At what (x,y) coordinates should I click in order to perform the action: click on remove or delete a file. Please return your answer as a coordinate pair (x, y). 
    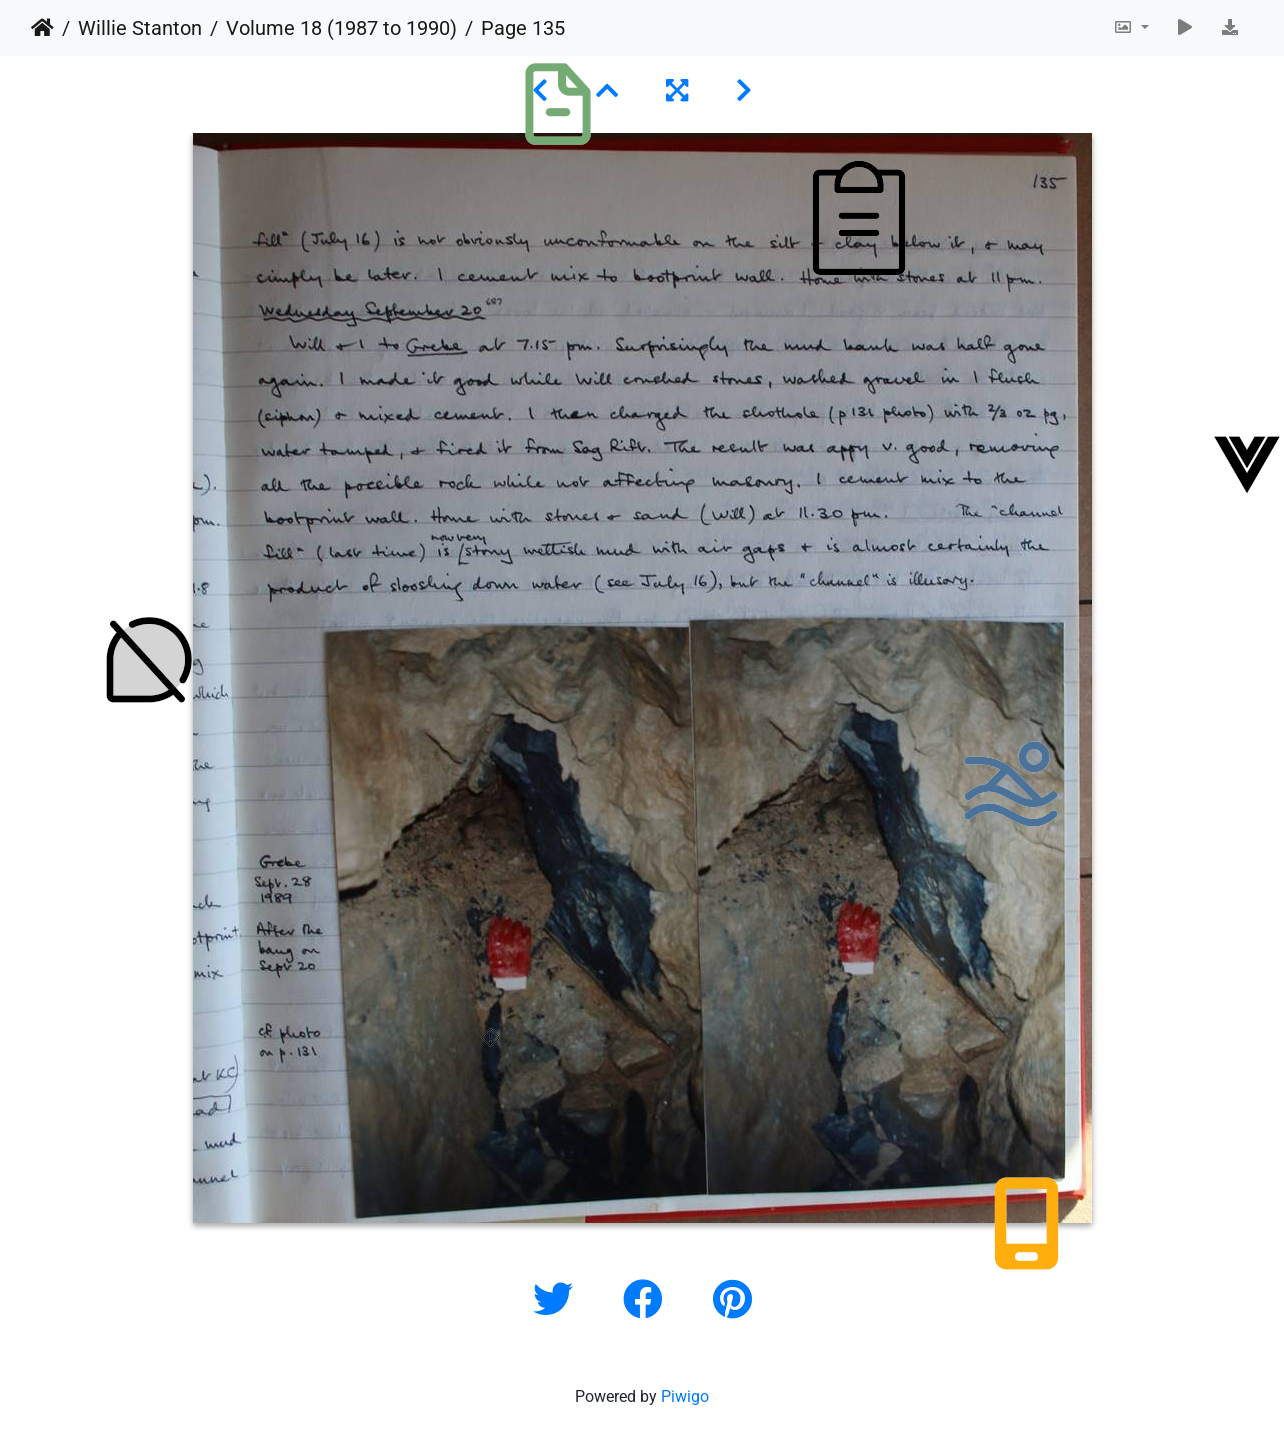
    Looking at the image, I should click on (558, 104).